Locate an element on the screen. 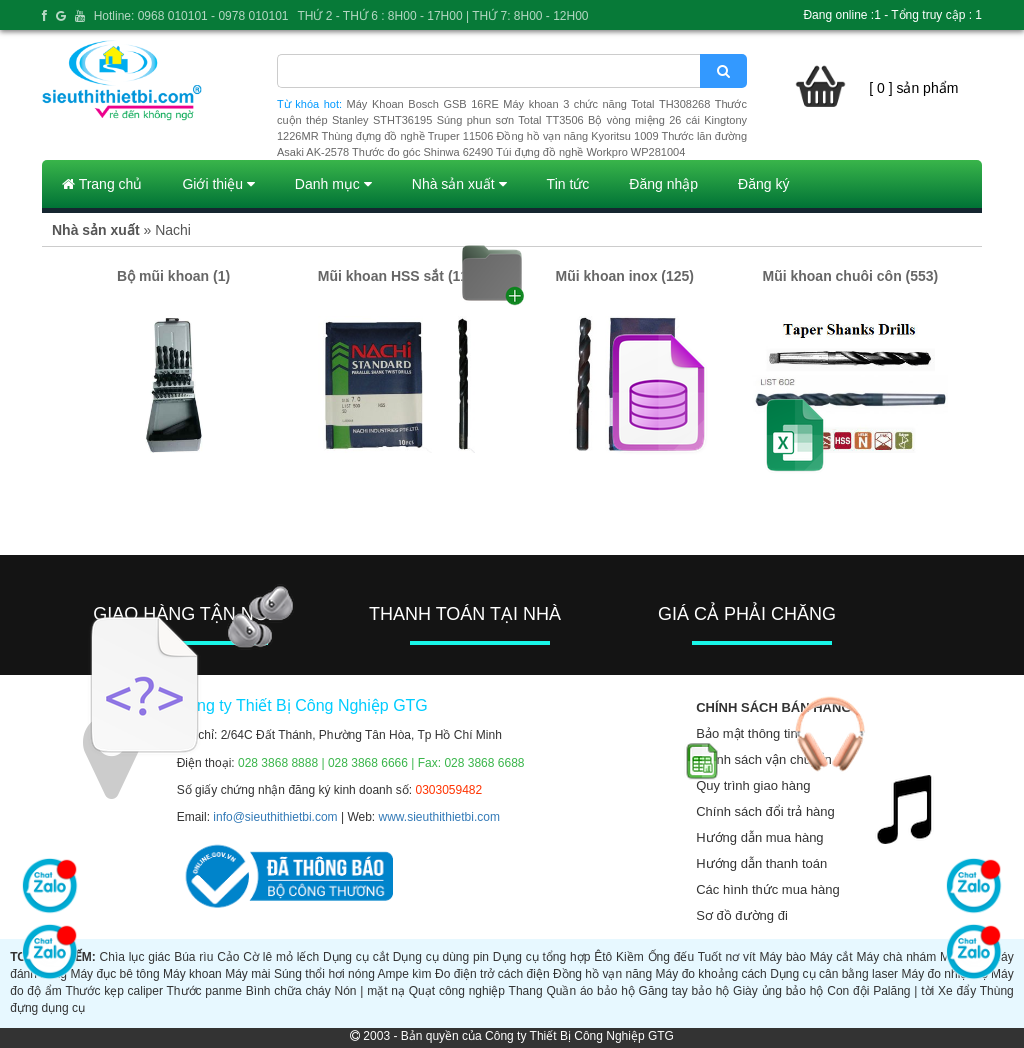 The height and width of the screenshot is (1048, 1024). a php source code file is located at coordinates (144, 684).